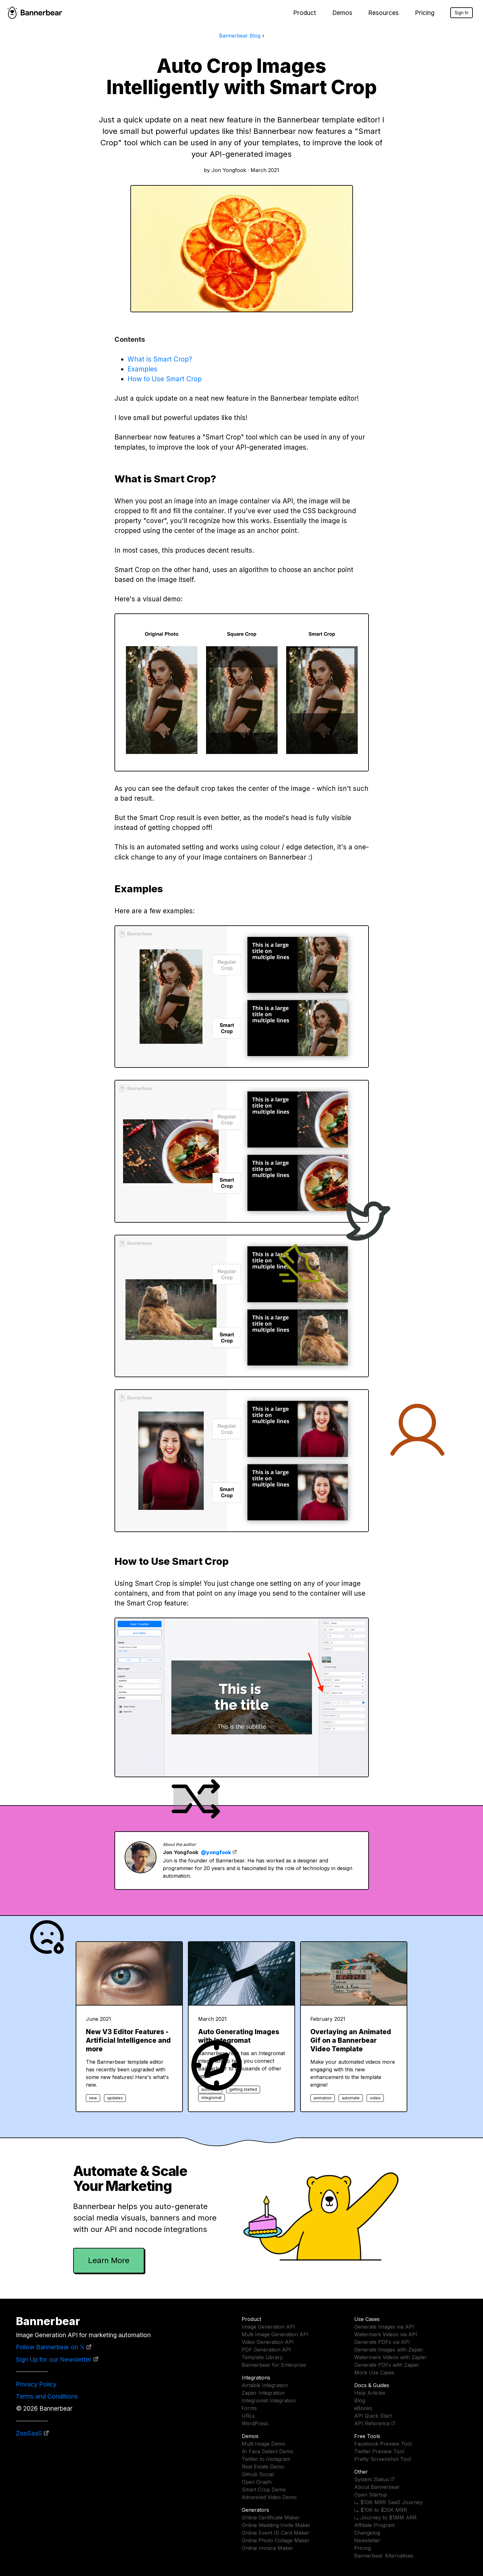  I want to click on shuffle or randomize playback order, so click(195, 1799).